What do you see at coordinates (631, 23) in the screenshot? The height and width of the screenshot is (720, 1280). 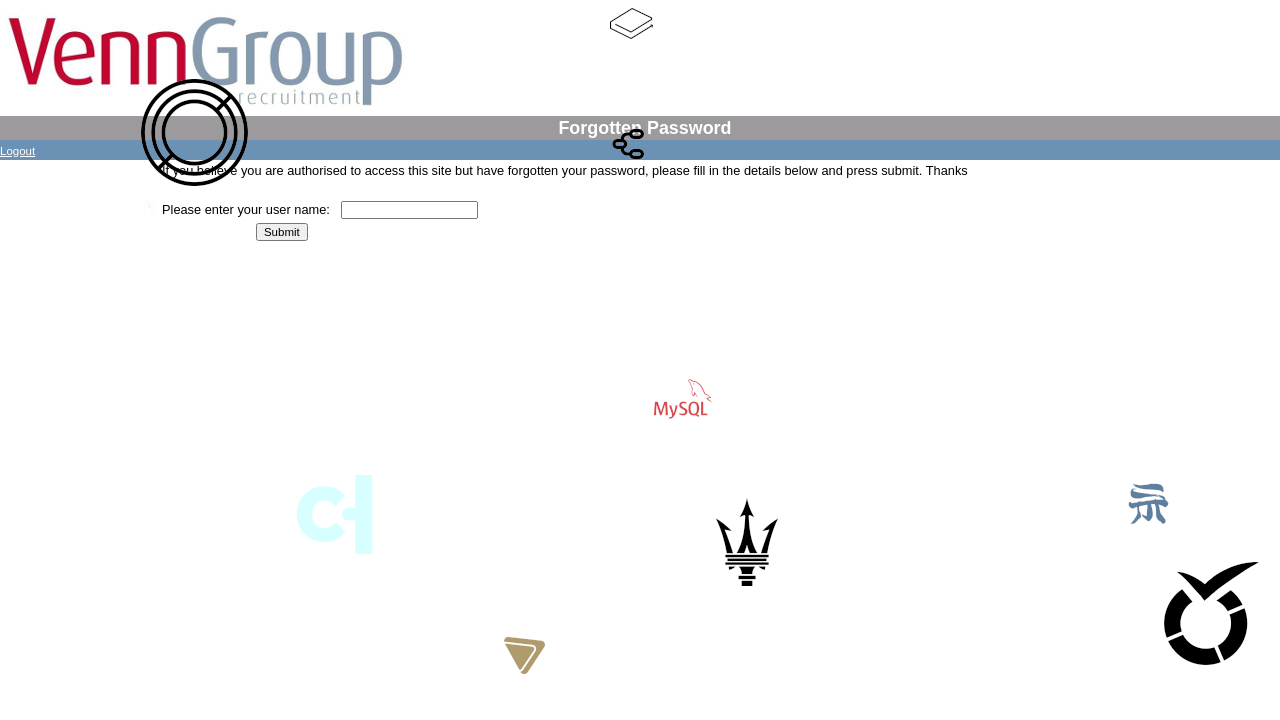 I see `LBRY decentralized content platform logo` at bounding box center [631, 23].